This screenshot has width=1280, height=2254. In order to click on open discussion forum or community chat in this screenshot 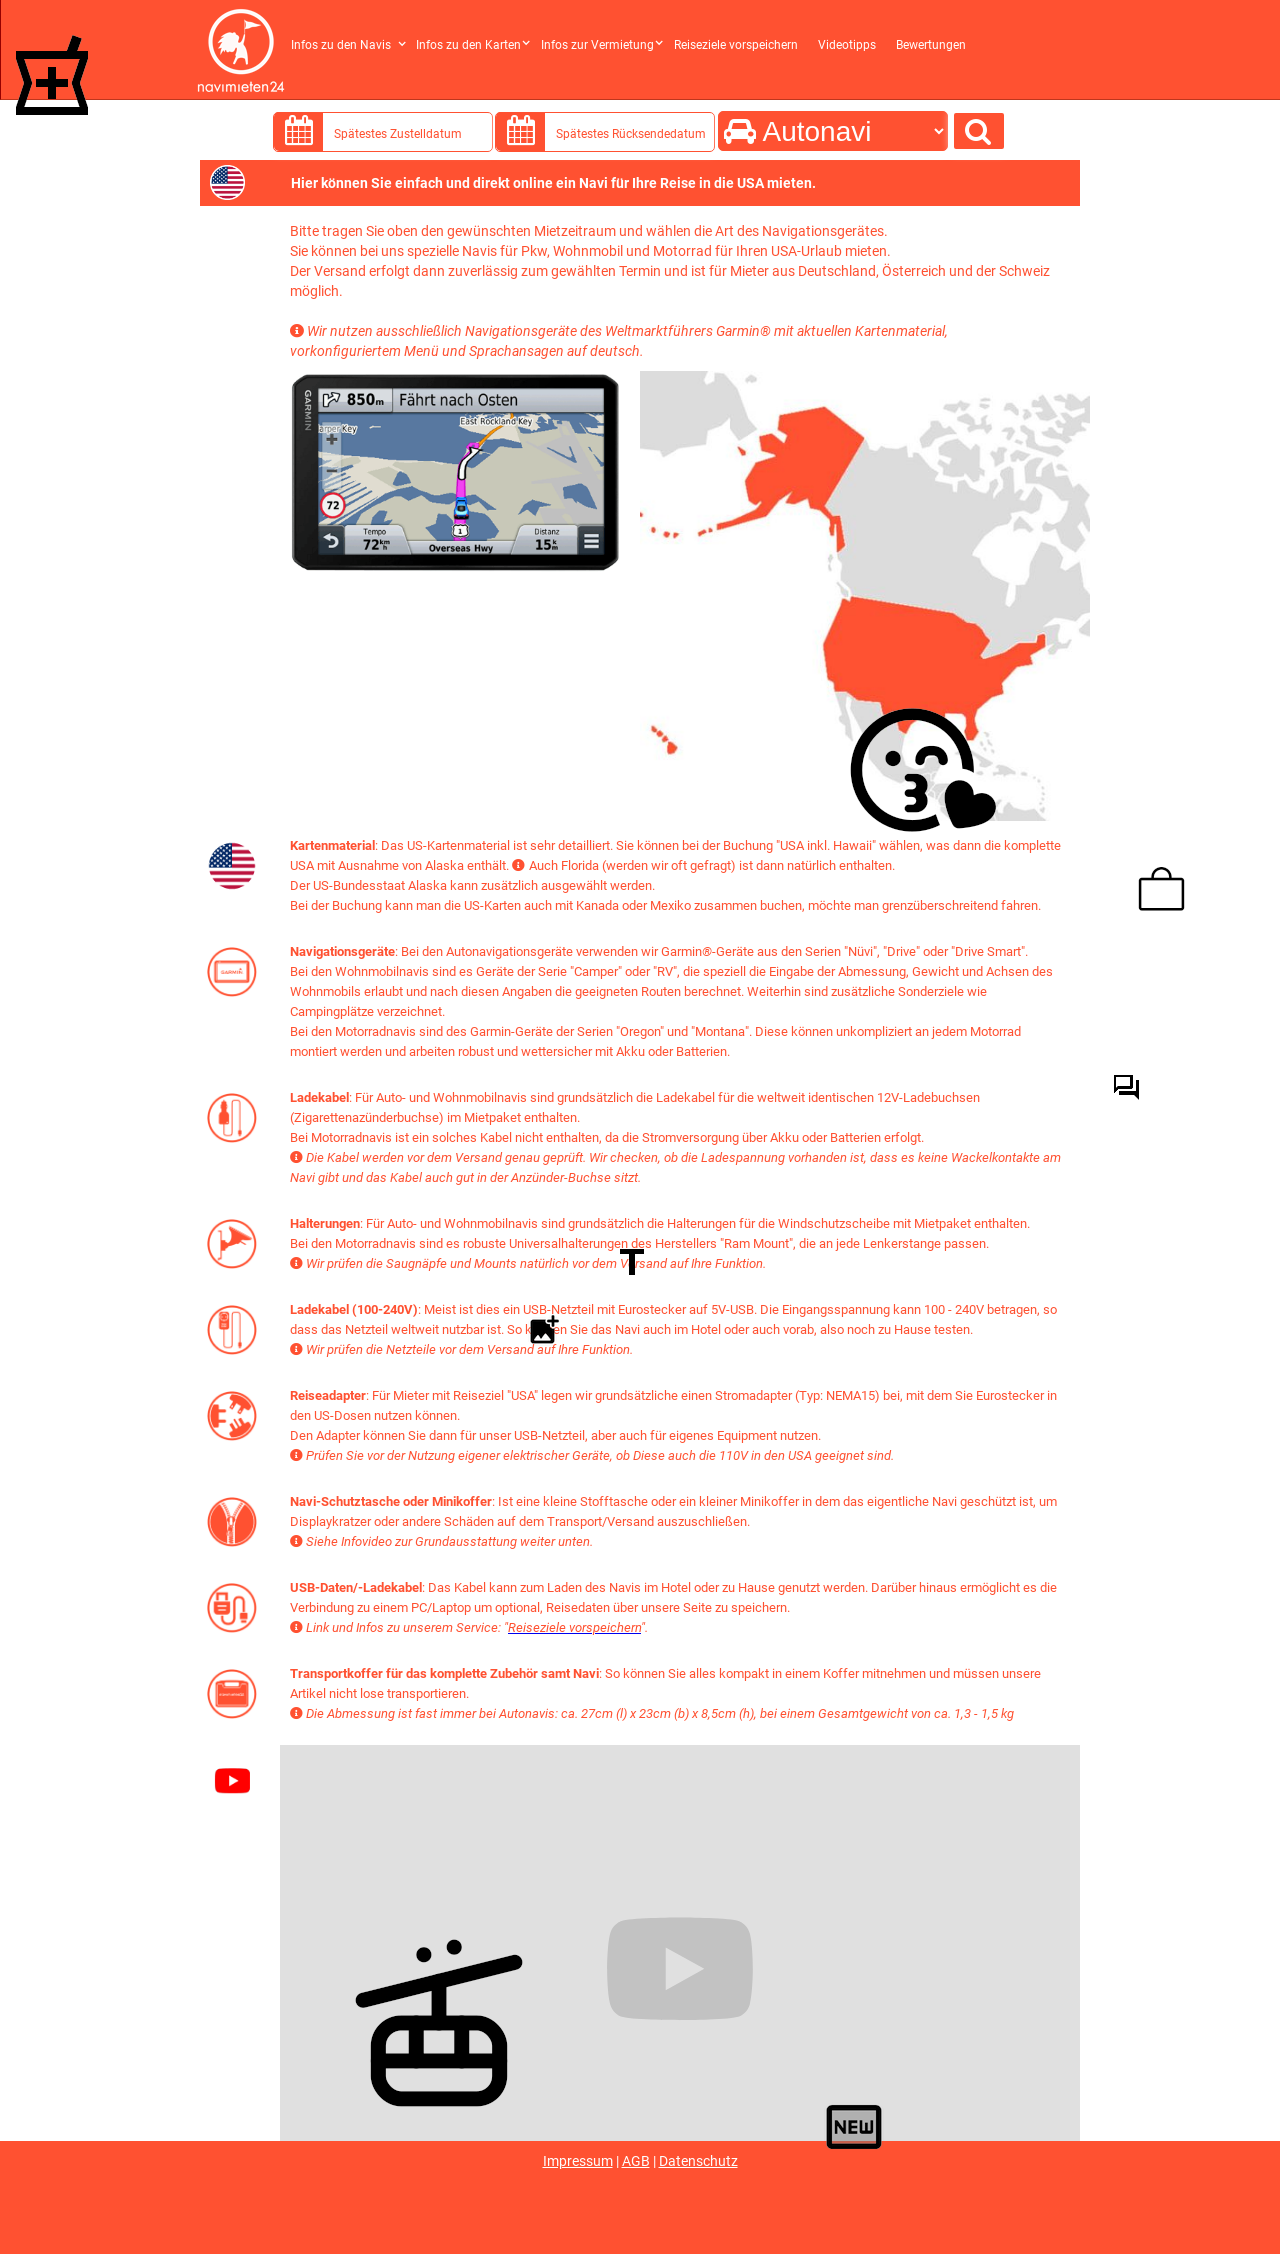, I will do `click(1126, 1087)`.